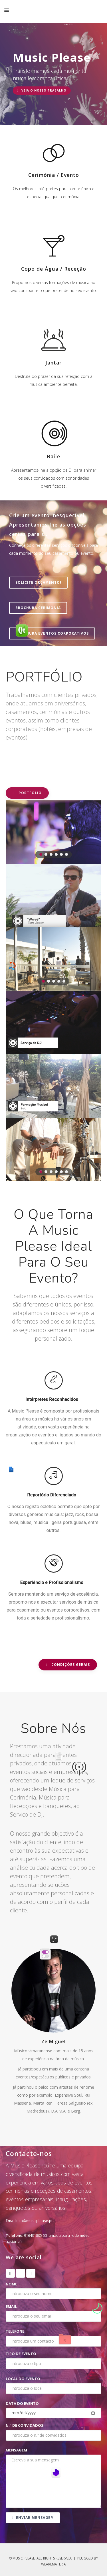 This screenshot has height=2576, width=107. What do you see at coordinates (97, 2308) in the screenshot?
I see `indicates half-width input mode is active in fcitx` at bounding box center [97, 2308].